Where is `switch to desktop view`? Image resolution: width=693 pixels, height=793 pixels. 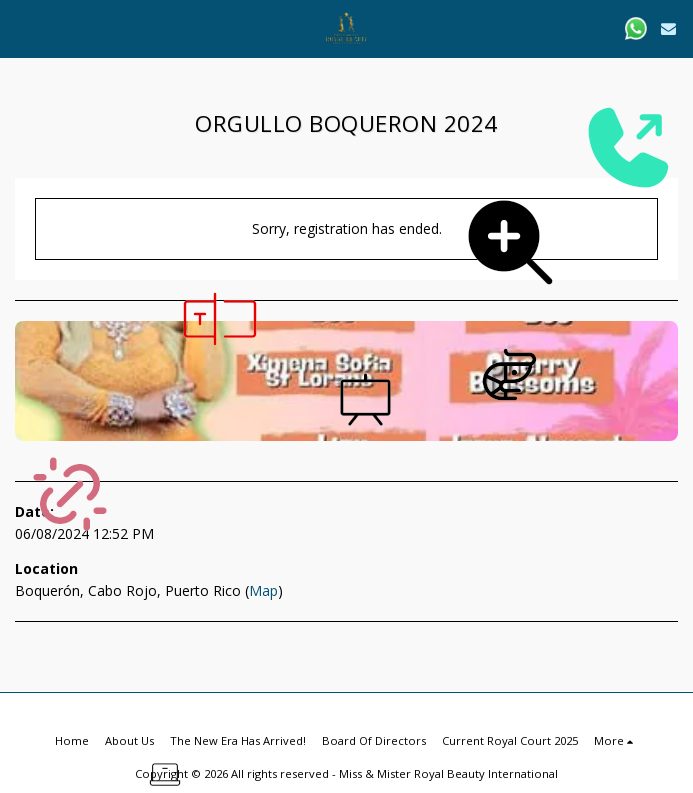 switch to desktop view is located at coordinates (165, 774).